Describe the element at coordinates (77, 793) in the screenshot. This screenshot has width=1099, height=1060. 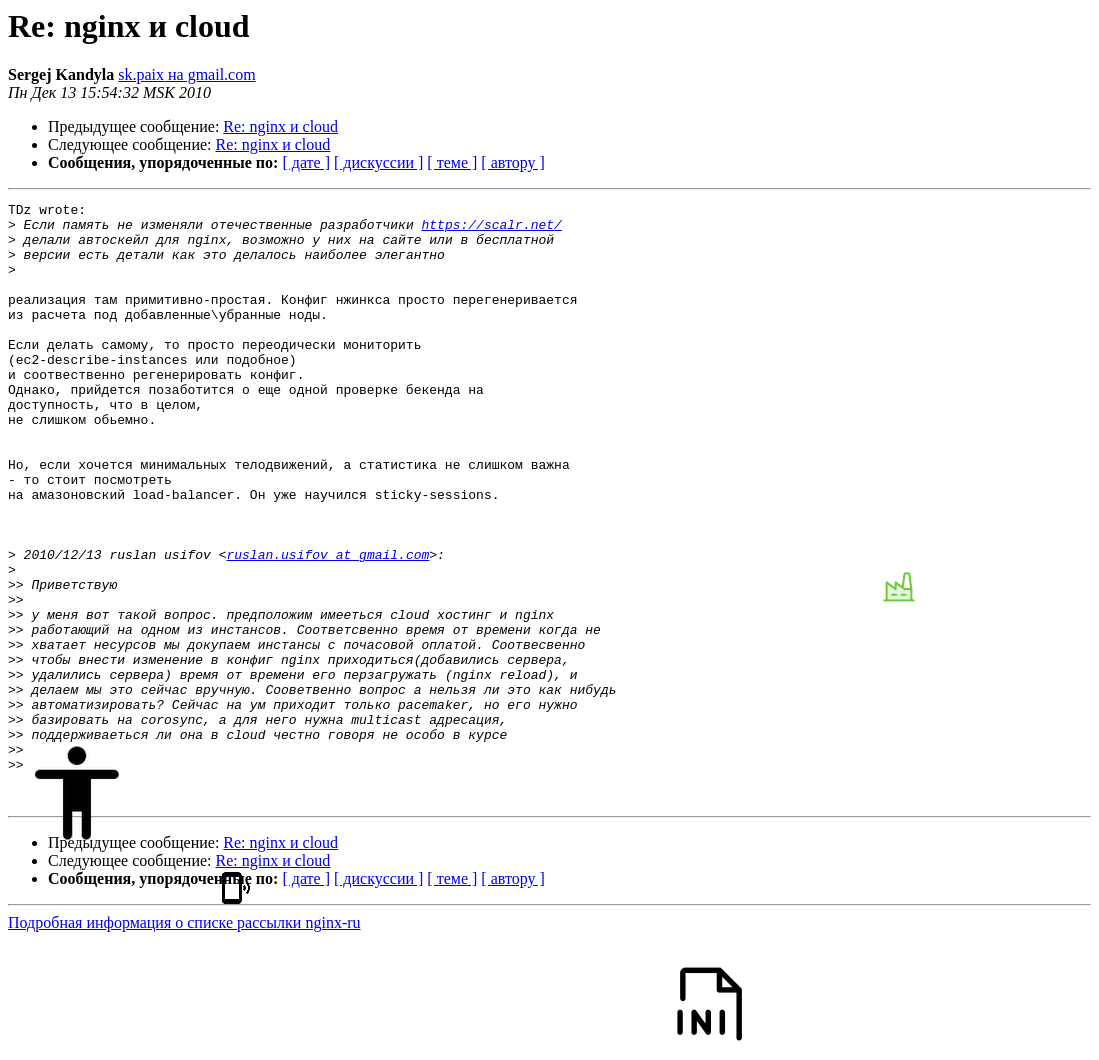
I see `access accessibility settings` at that location.